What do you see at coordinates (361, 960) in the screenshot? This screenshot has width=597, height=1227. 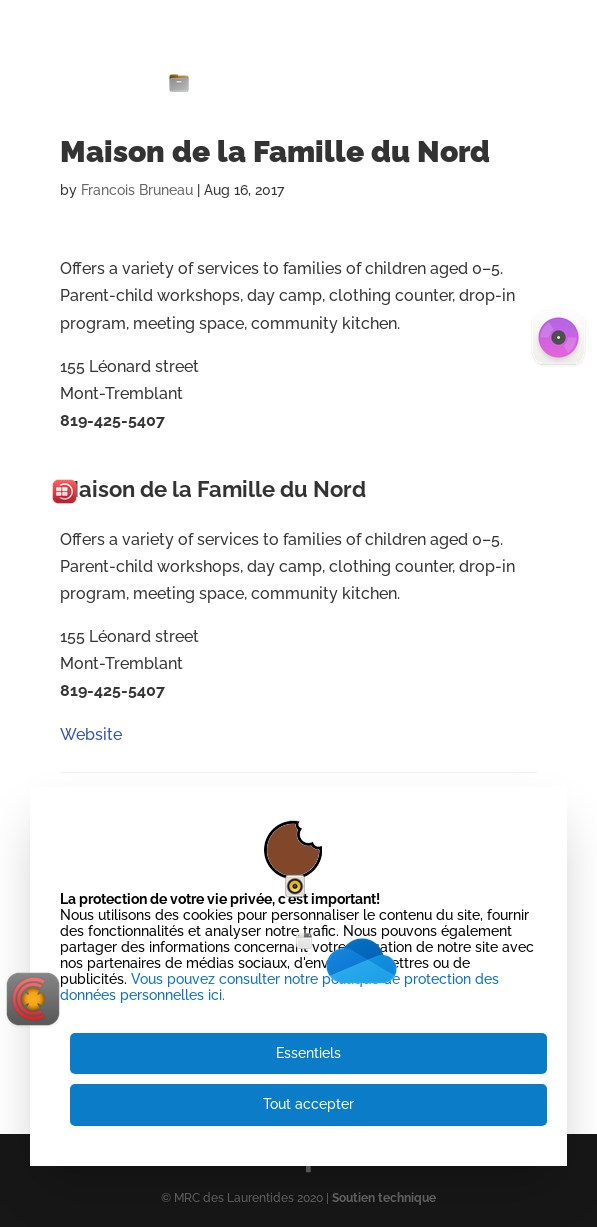 I see `open microsoft onedrive` at bounding box center [361, 960].